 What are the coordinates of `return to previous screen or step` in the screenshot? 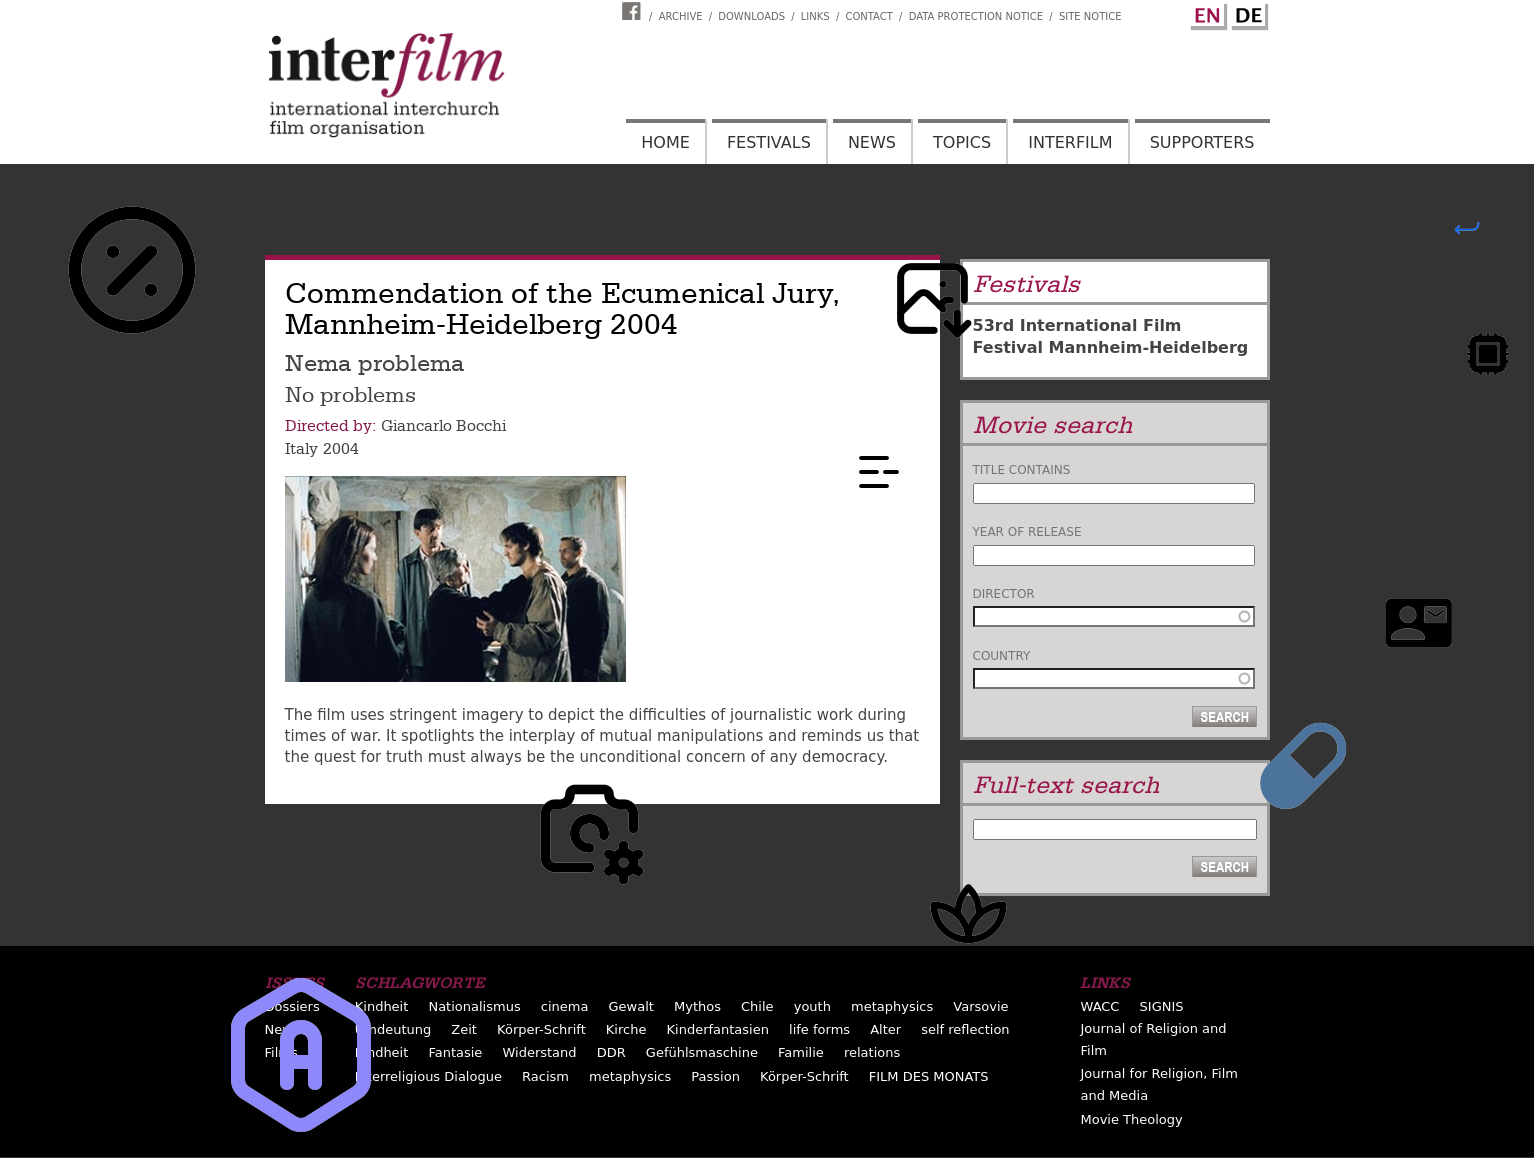 It's located at (1467, 228).